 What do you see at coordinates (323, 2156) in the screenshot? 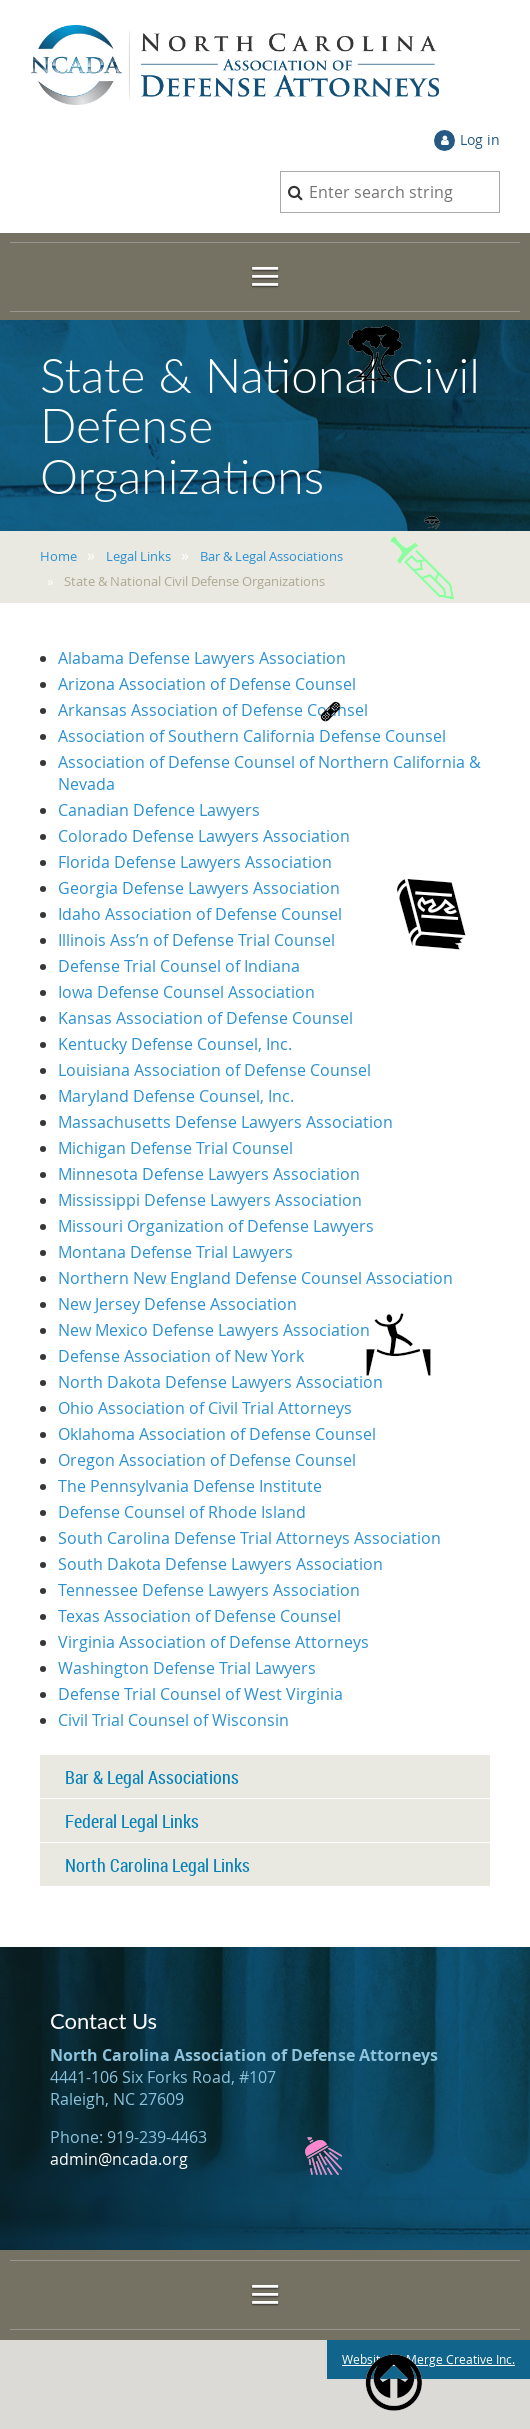
I see `indicates bathroom or shower facilities available` at bounding box center [323, 2156].